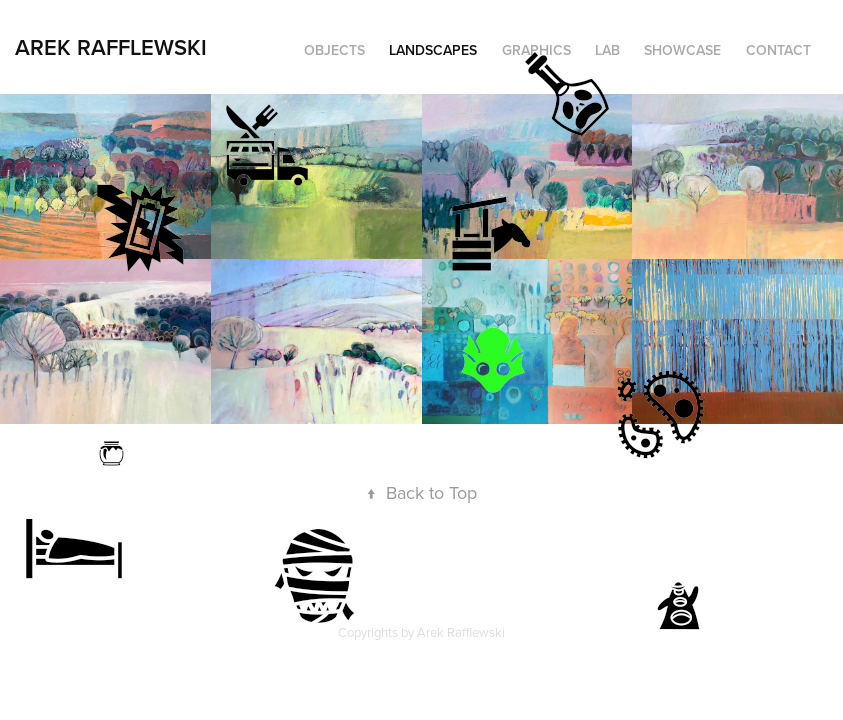 The height and width of the screenshot is (720, 843). What do you see at coordinates (679, 605) in the screenshot?
I see `icon representing a tentacle creature or monster in a game` at bounding box center [679, 605].